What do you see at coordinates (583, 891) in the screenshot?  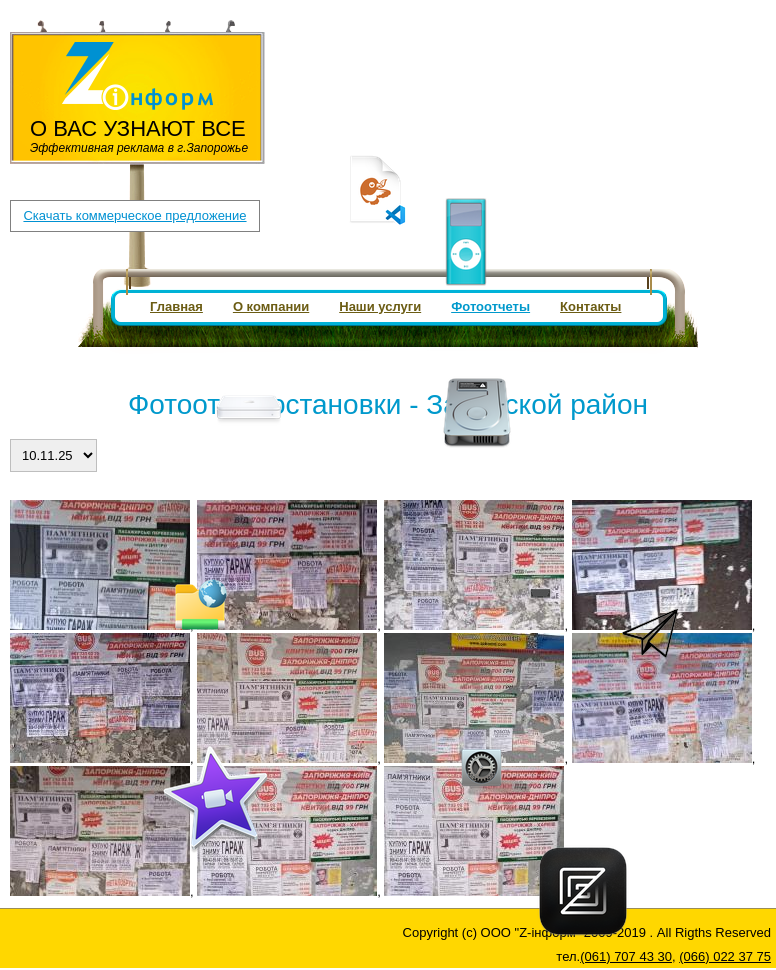 I see `open zed code editor` at bounding box center [583, 891].